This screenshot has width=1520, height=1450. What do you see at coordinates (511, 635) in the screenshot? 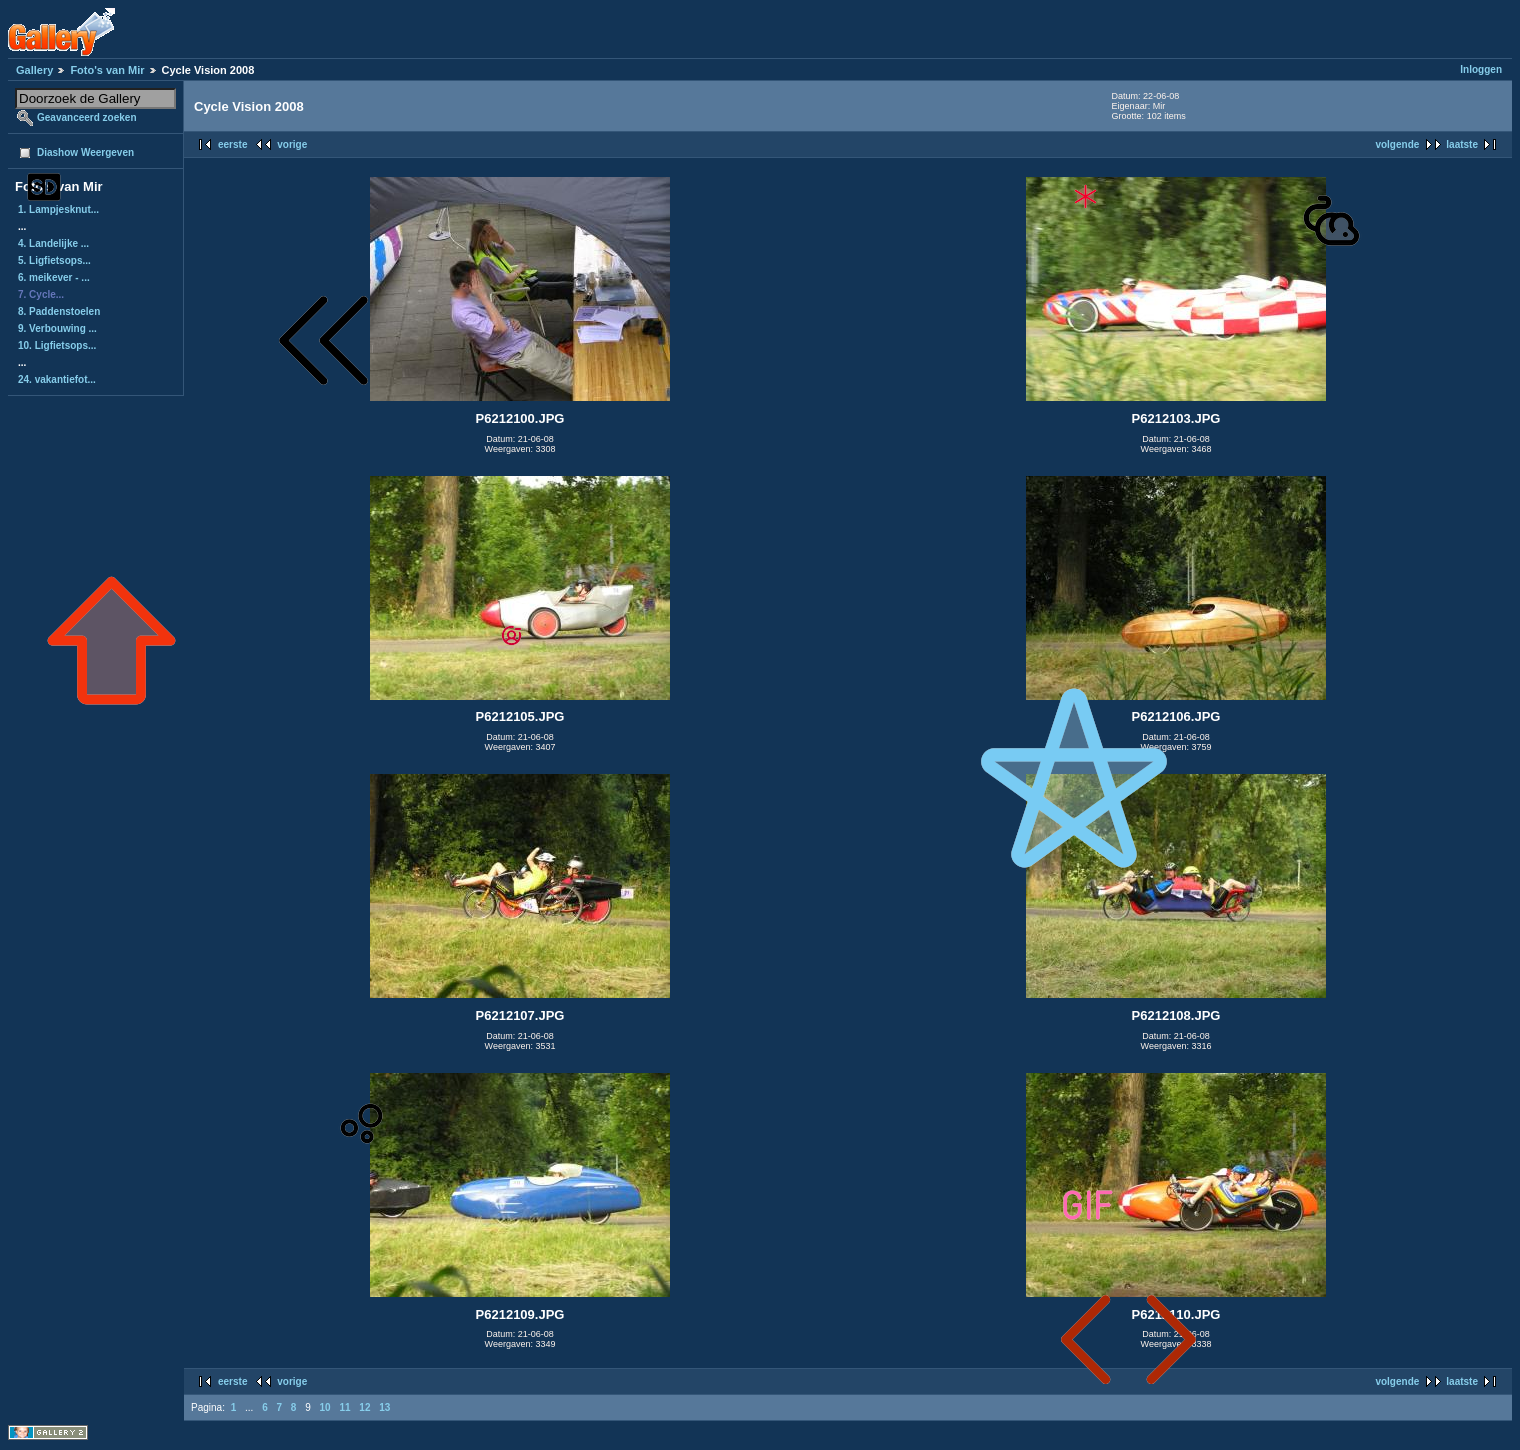
I see `remove a user from your contacts` at bounding box center [511, 635].